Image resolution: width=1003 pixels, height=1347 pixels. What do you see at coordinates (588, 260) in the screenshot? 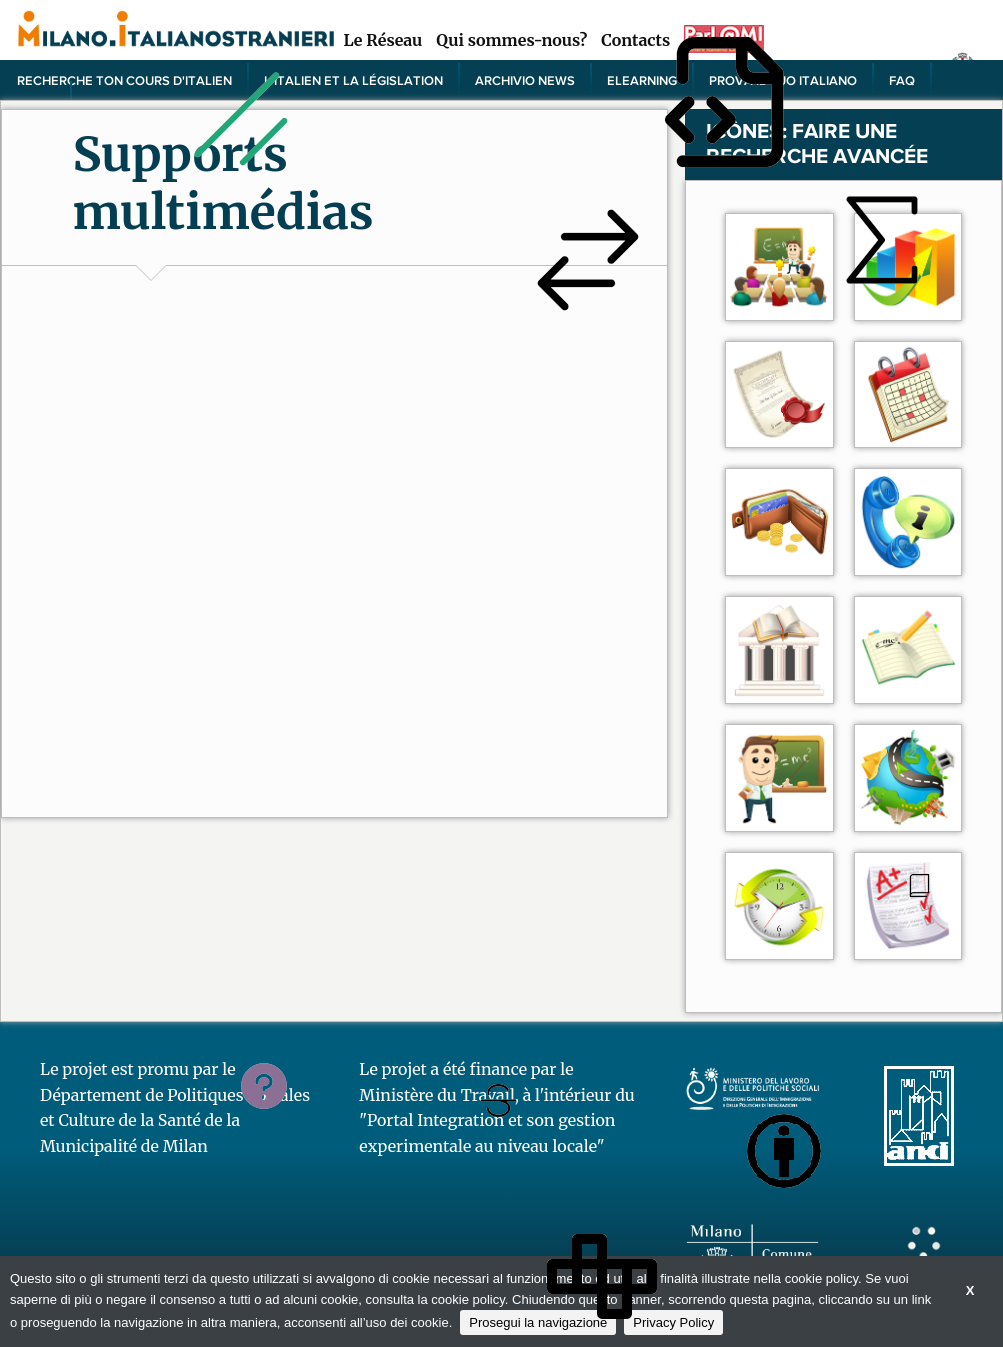
I see `swap or exchange items` at bounding box center [588, 260].